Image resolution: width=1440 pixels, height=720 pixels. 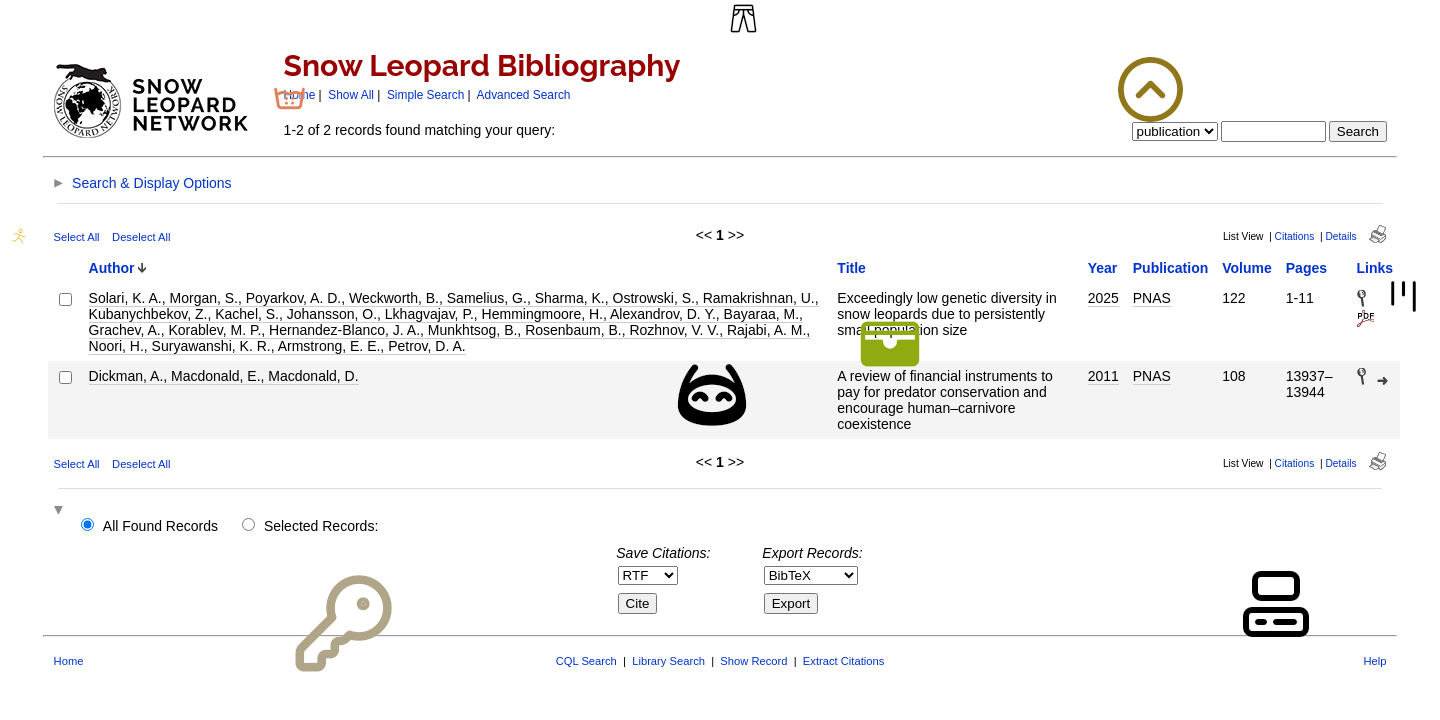 I want to click on access desktop or computer settings, so click(x=1276, y=604).